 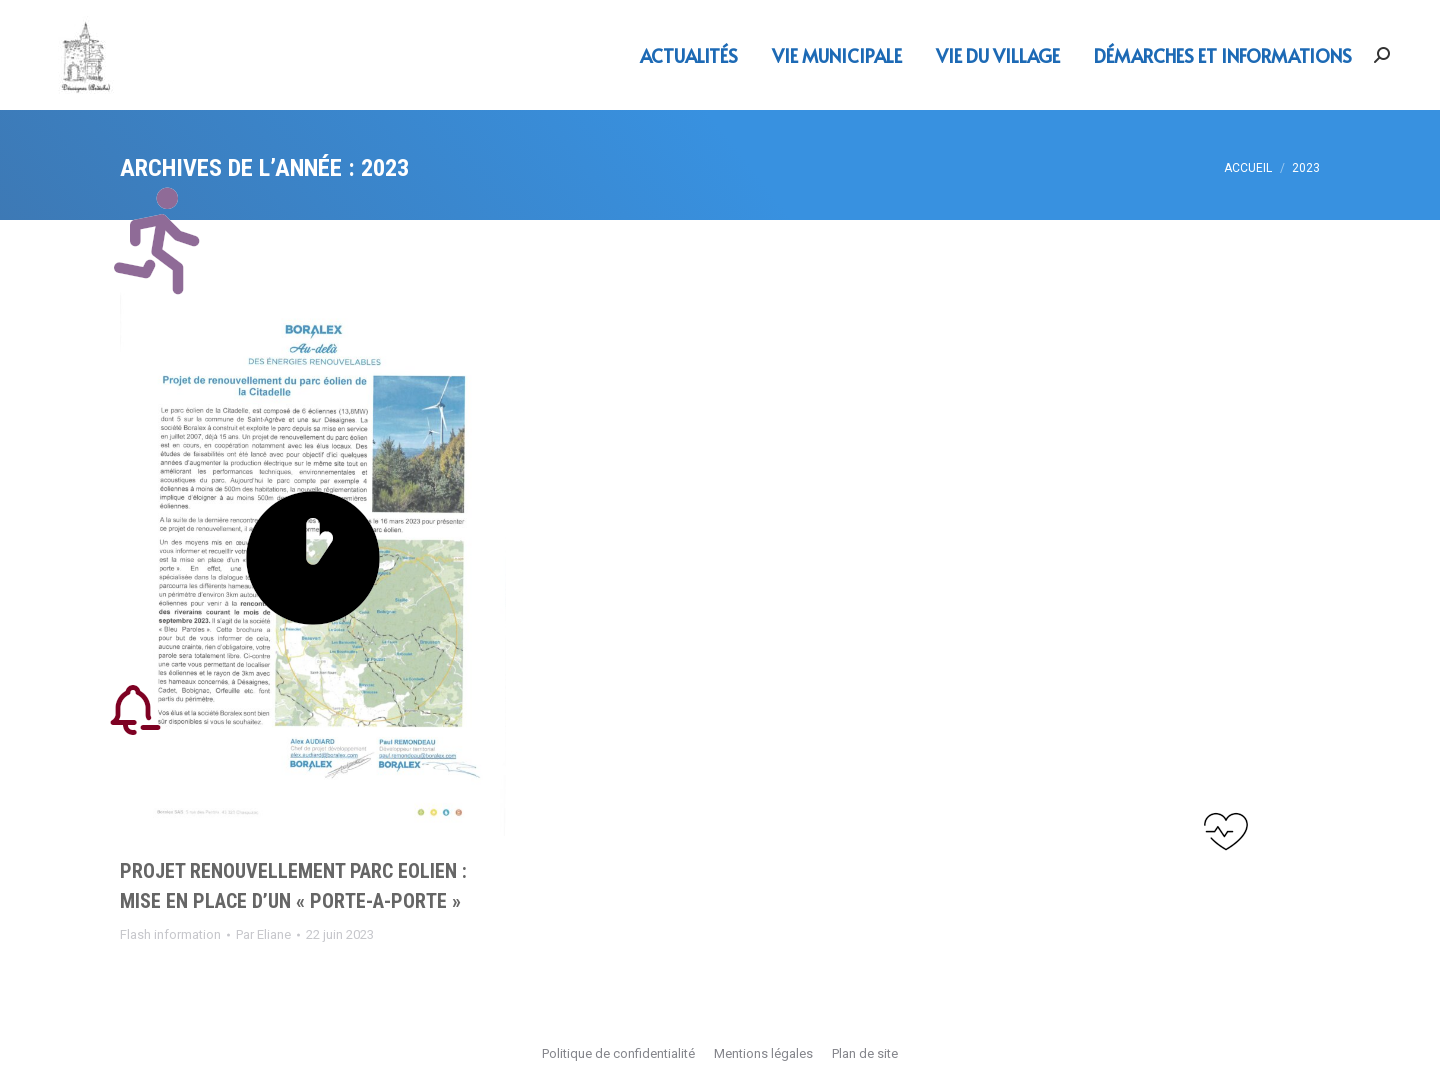 I want to click on indicates the current time is 1 o'clock, so click(x=313, y=558).